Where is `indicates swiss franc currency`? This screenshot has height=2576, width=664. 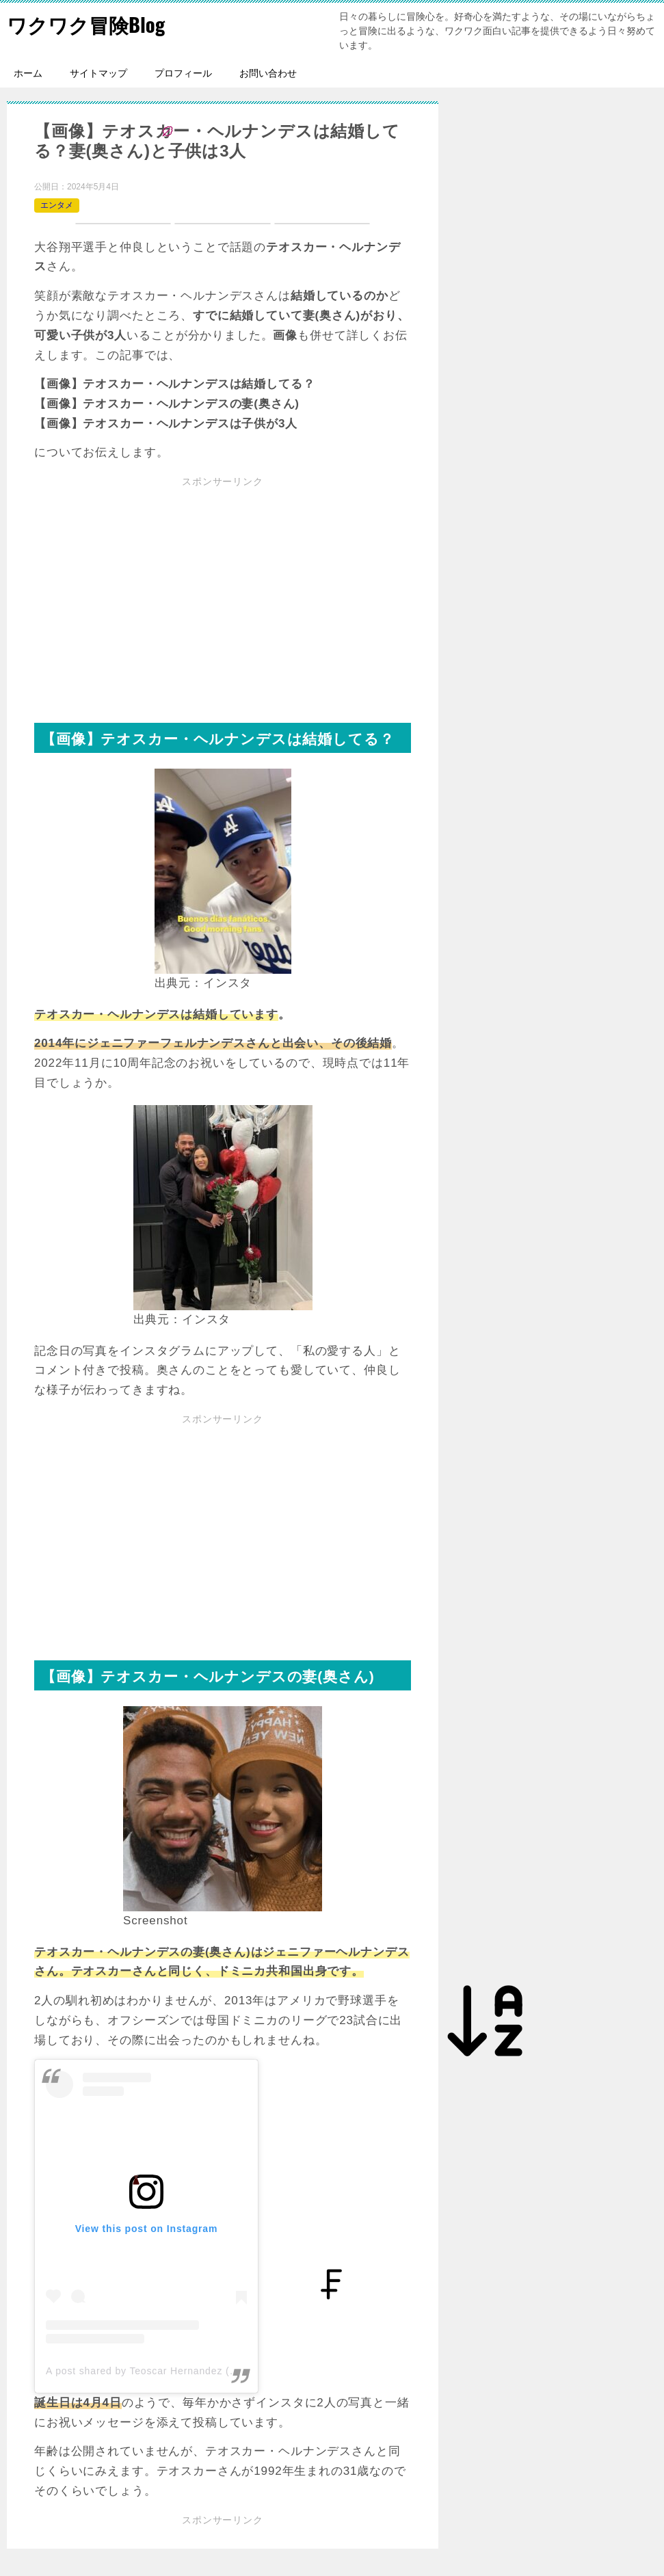
indicates swiss franc currency is located at coordinates (331, 2284).